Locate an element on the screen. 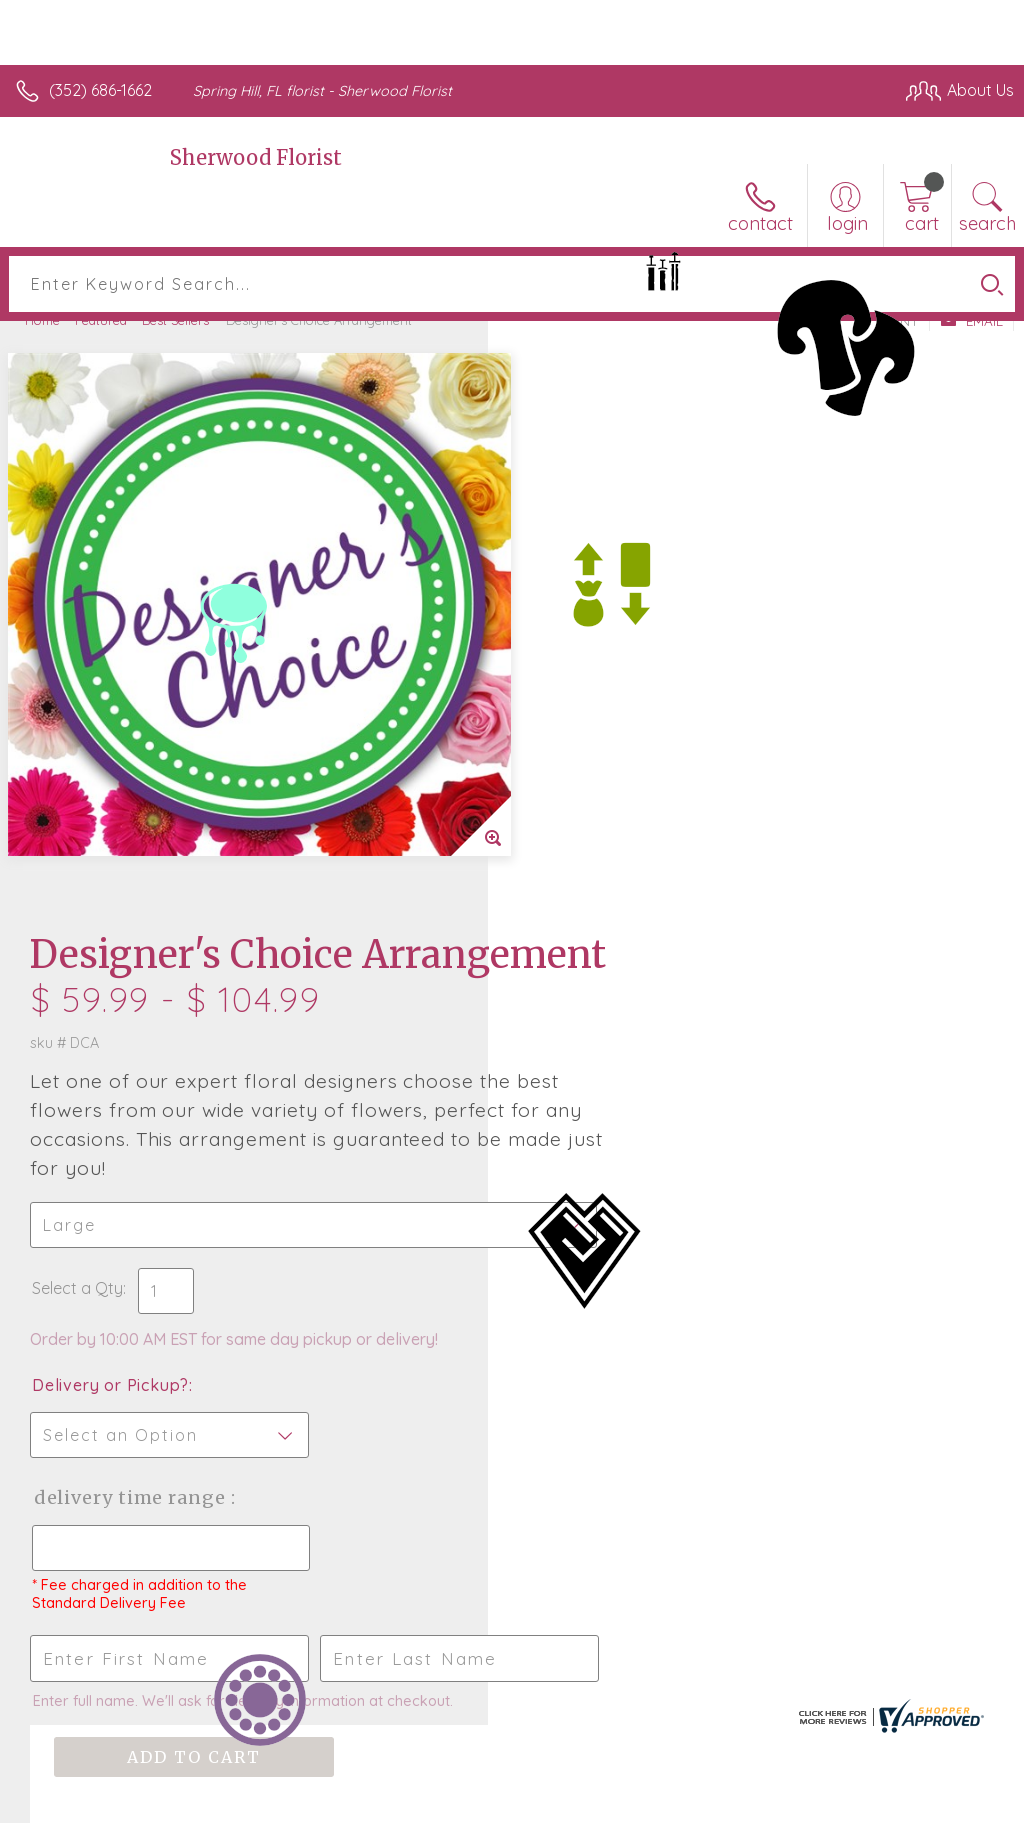  purchase in-game cards or items is located at coordinates (612, 584).